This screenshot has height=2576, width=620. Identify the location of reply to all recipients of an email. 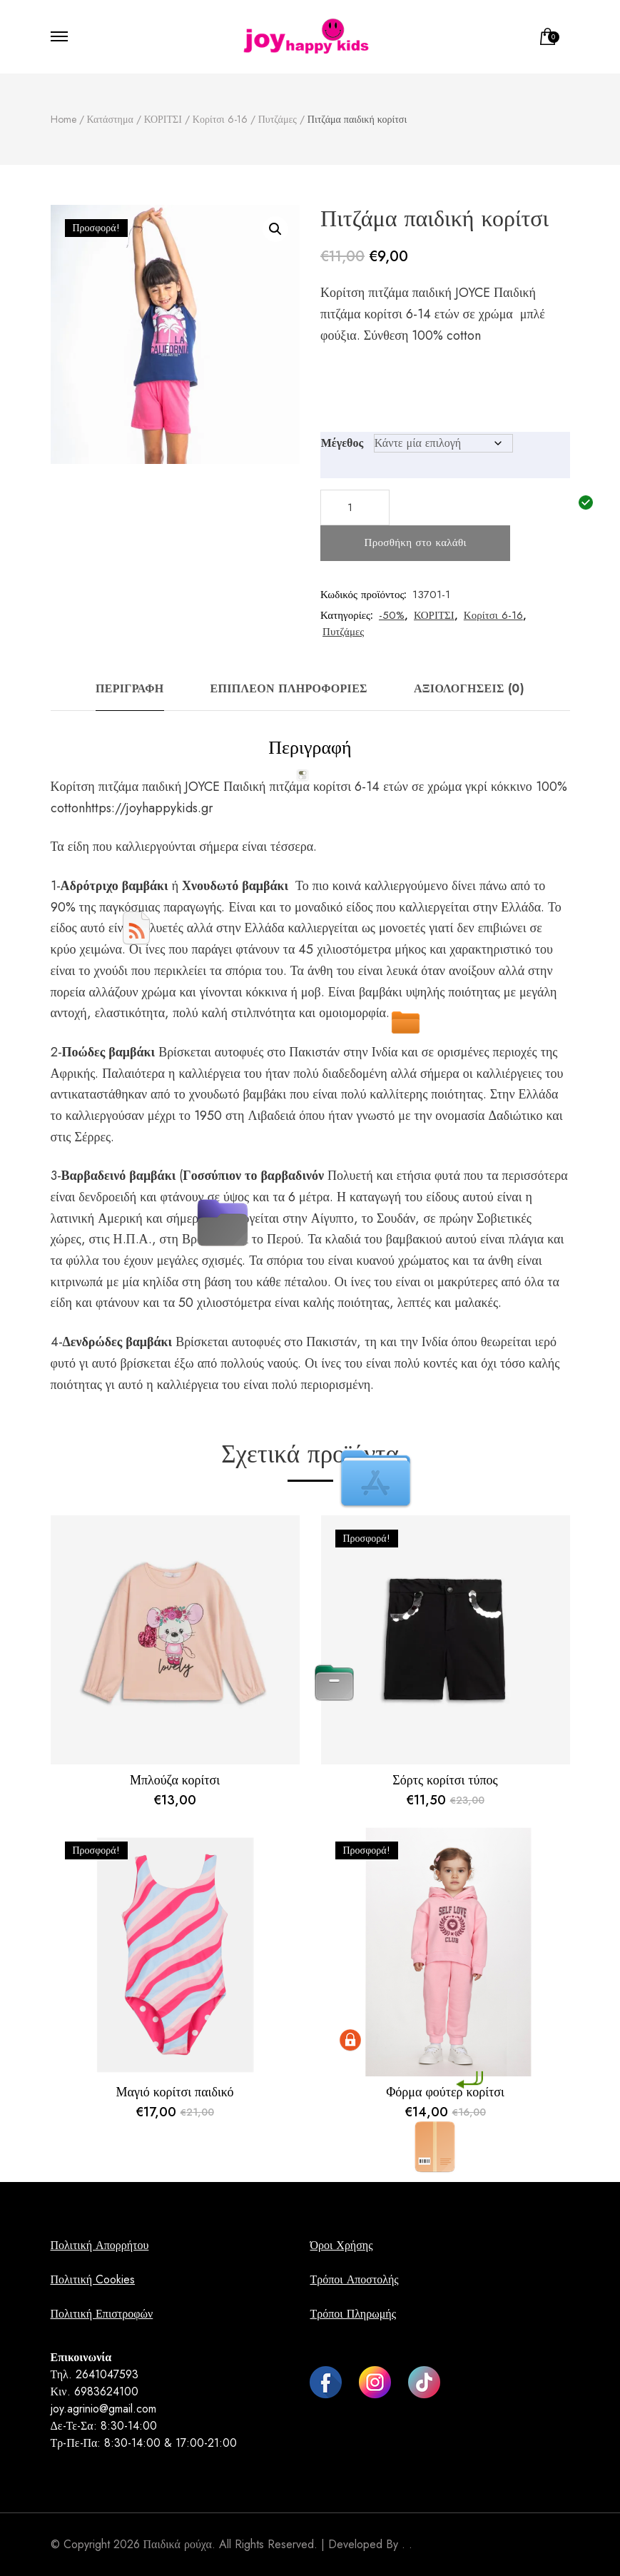
(469, 2078).